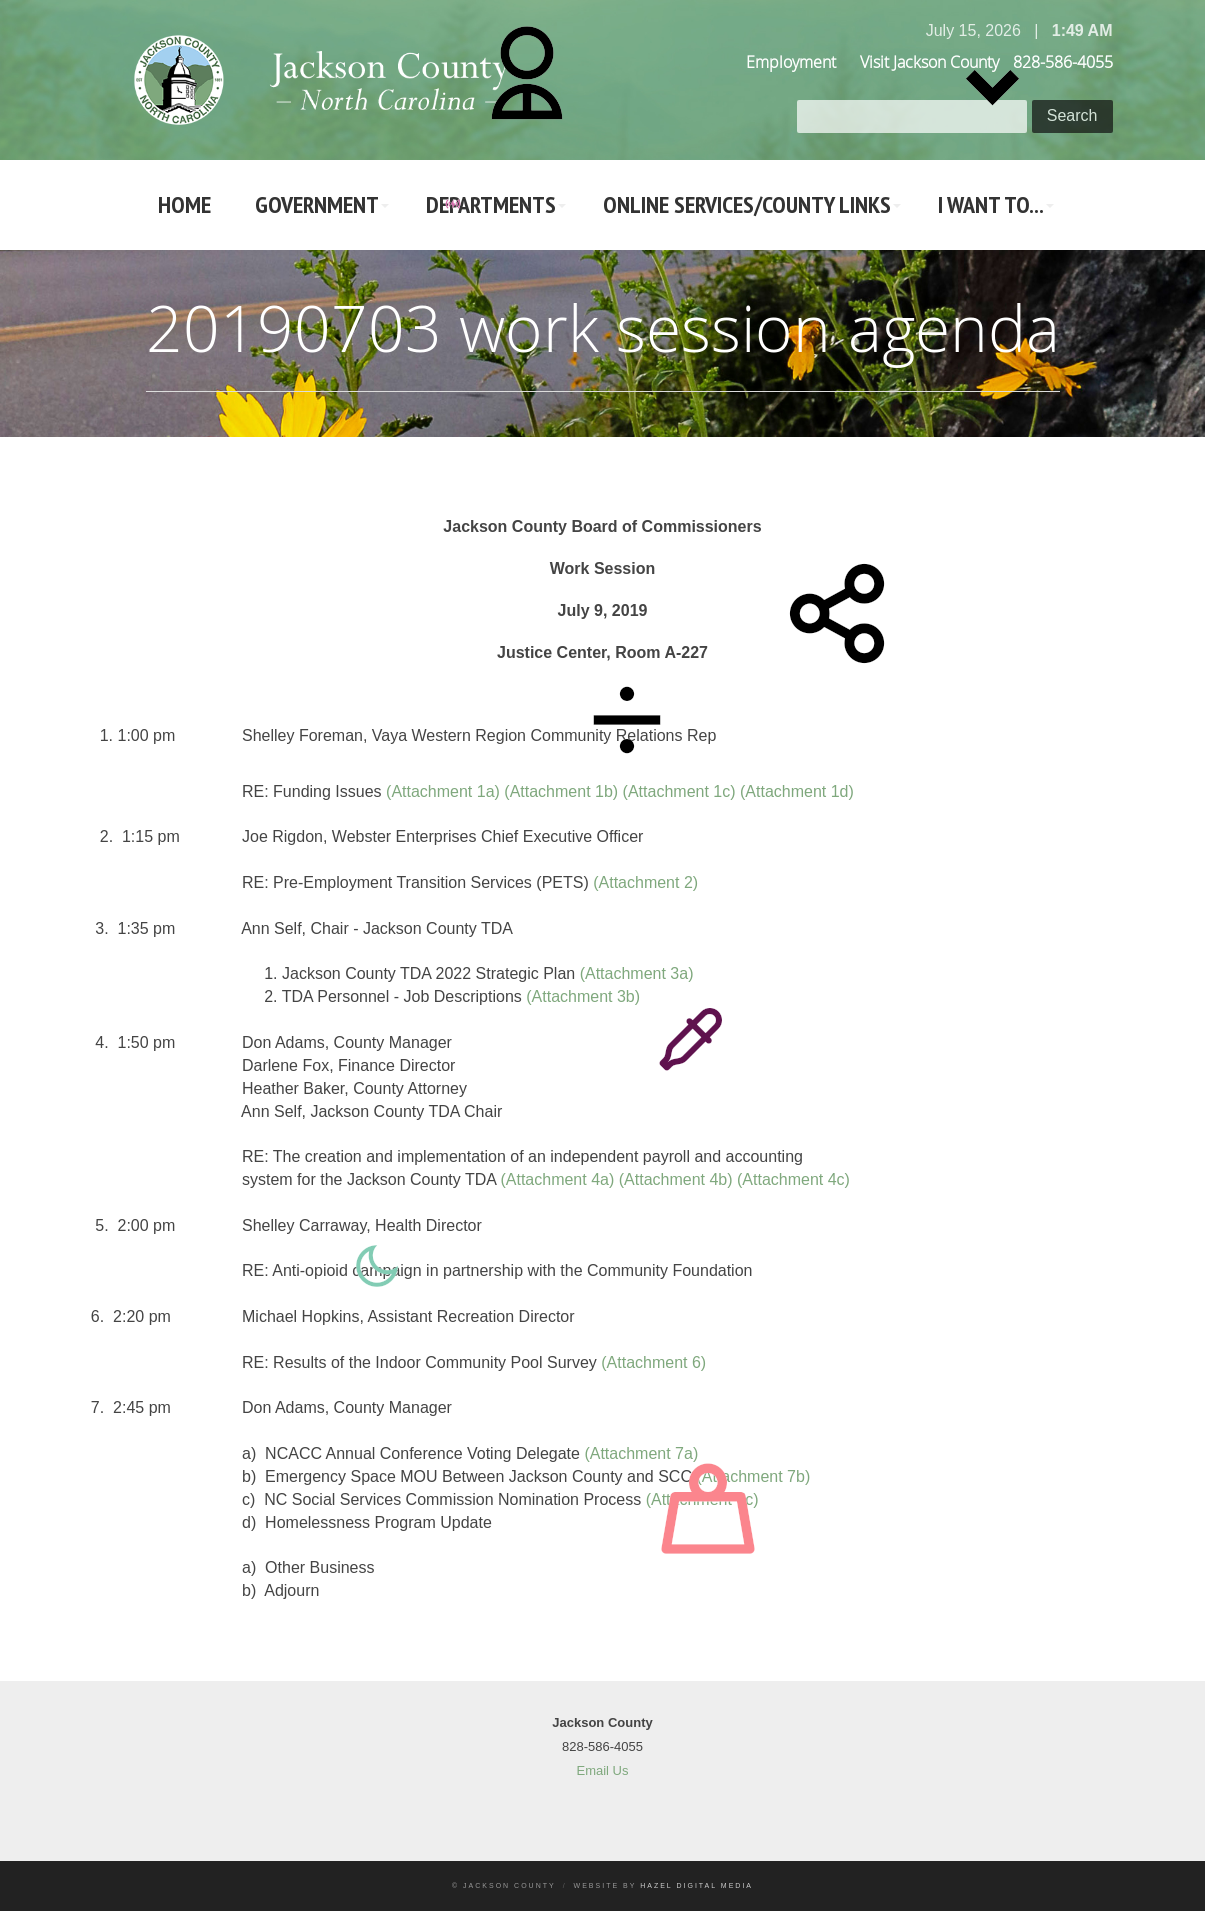 The height and width of the screenshot is (1911, 1205). Describe the element at coordinates (690, 1039) in the screenshot. I see `select a color from the screen` at that location.